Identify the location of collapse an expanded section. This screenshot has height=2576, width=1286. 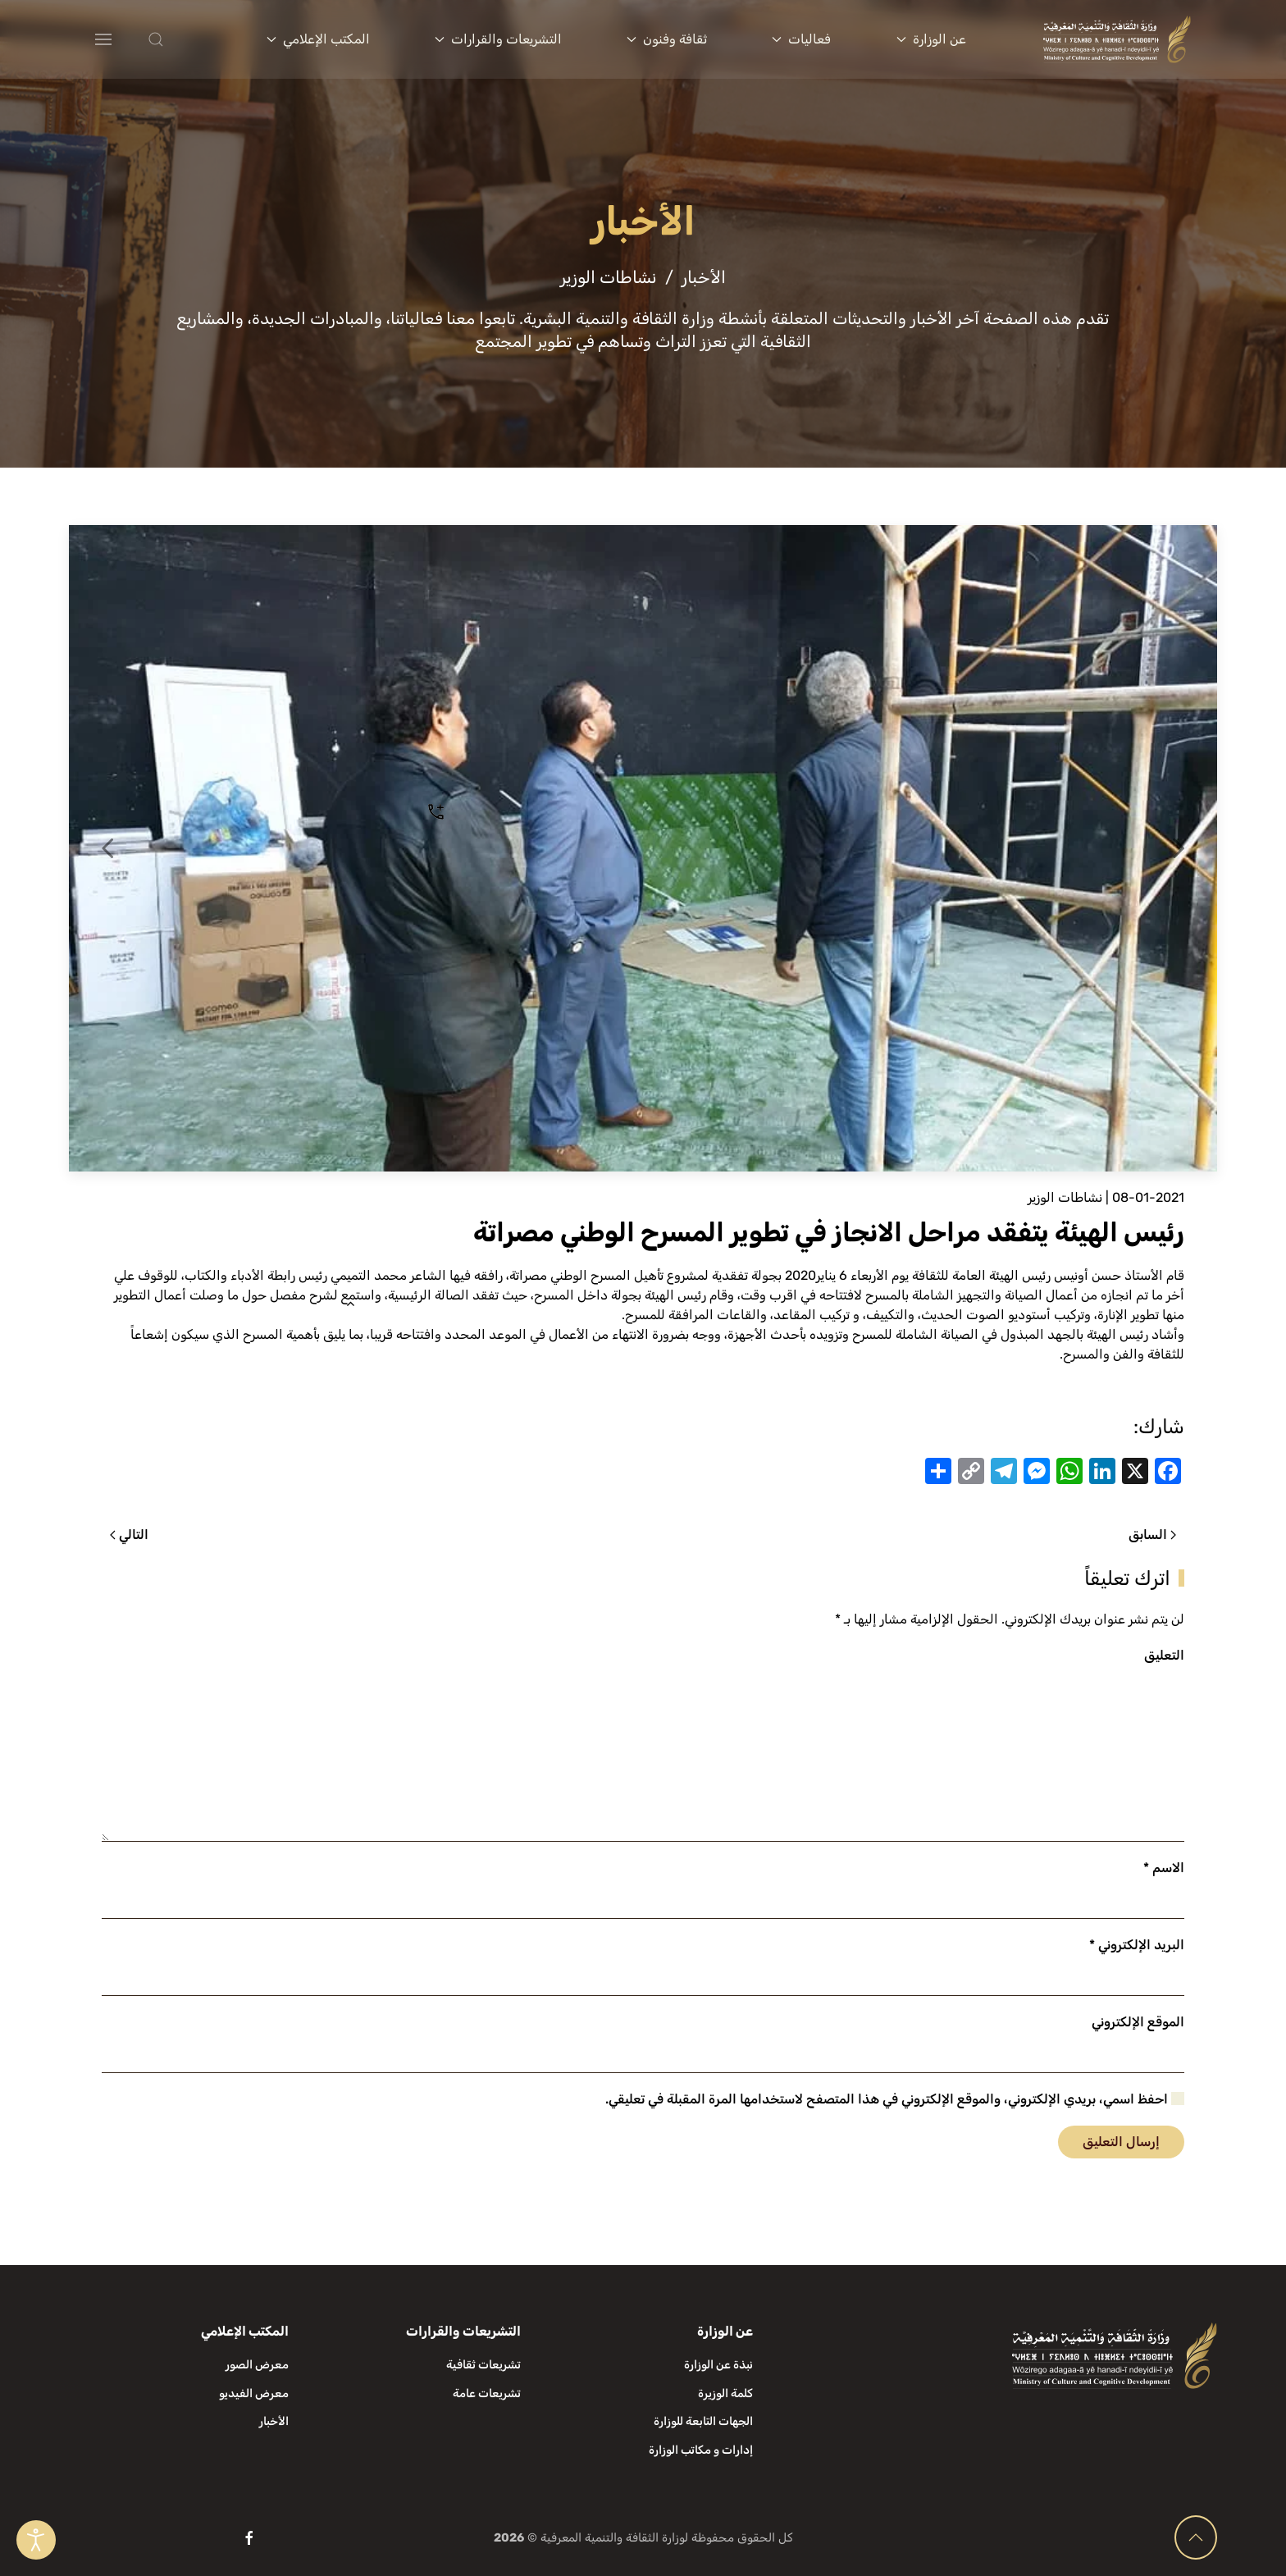
(350, 1304).